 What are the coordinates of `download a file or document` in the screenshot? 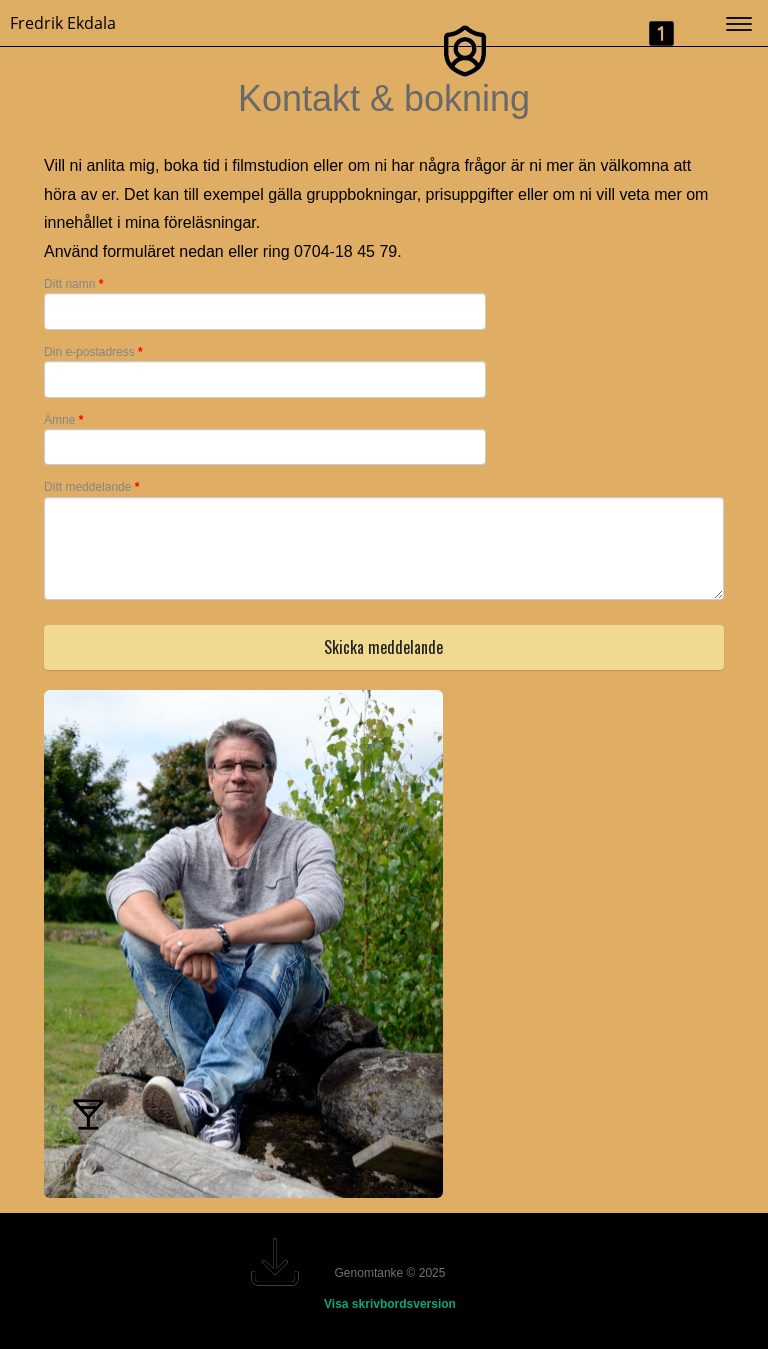 It's located at (275, 1262).